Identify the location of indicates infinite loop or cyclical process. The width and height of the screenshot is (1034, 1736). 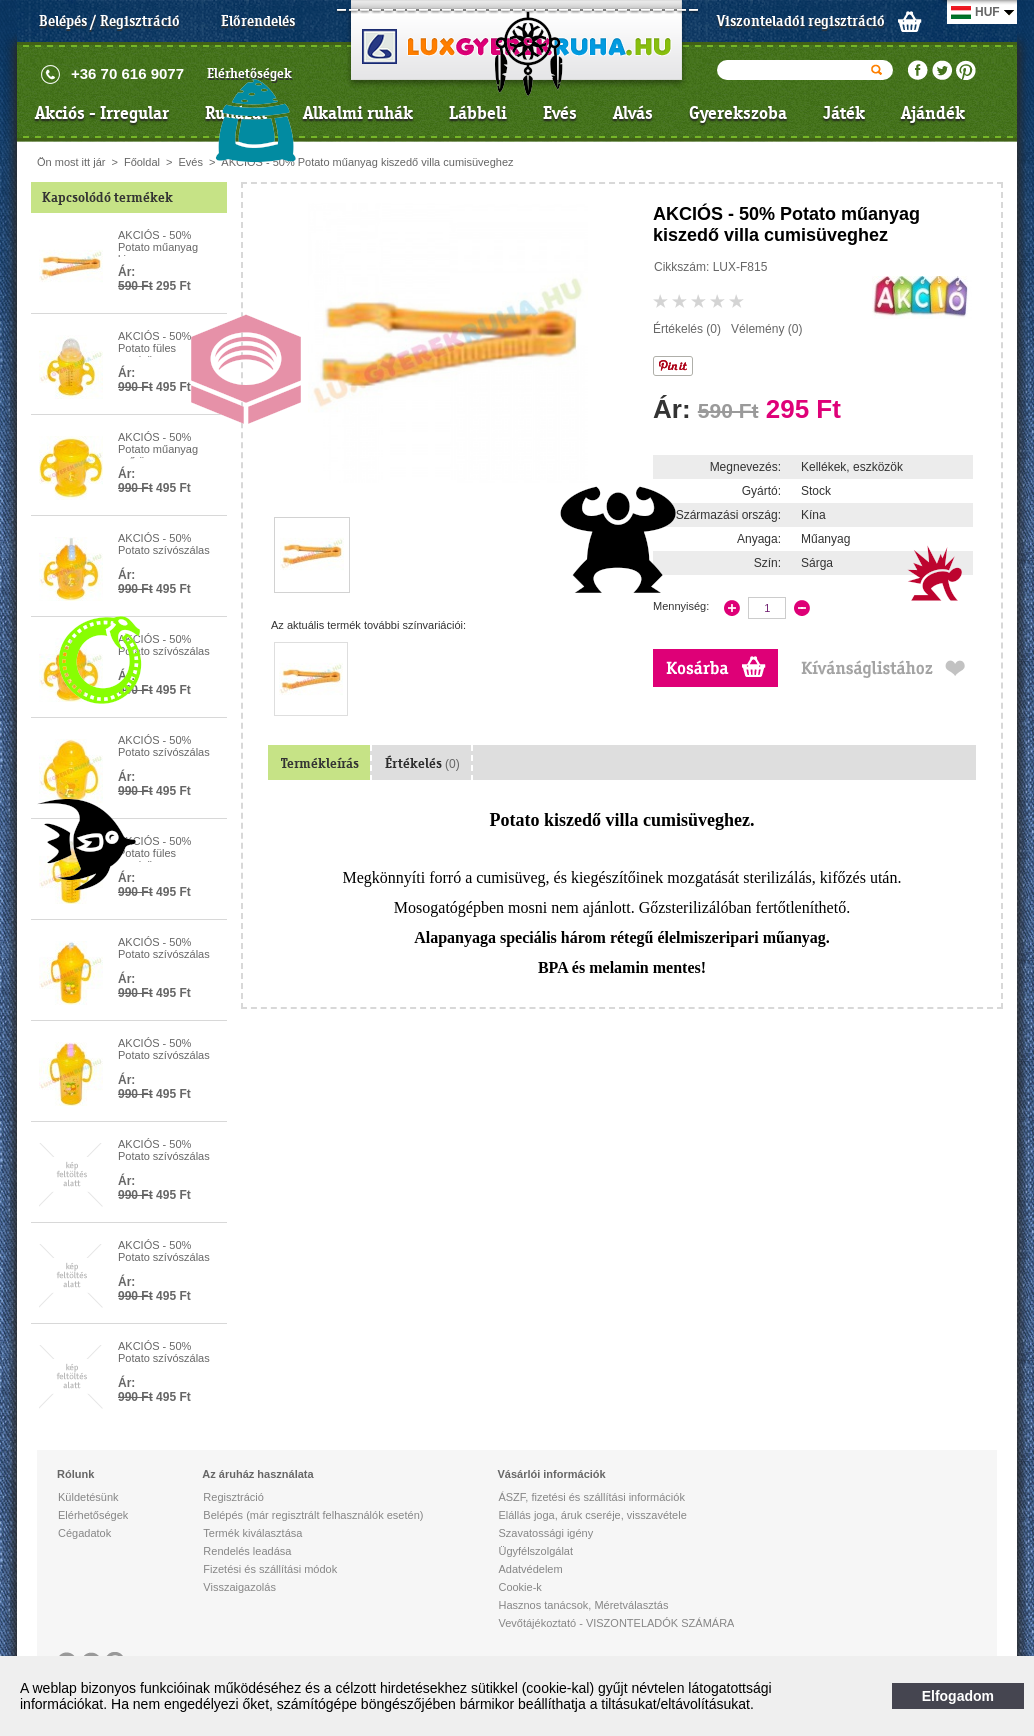
(100, 660).